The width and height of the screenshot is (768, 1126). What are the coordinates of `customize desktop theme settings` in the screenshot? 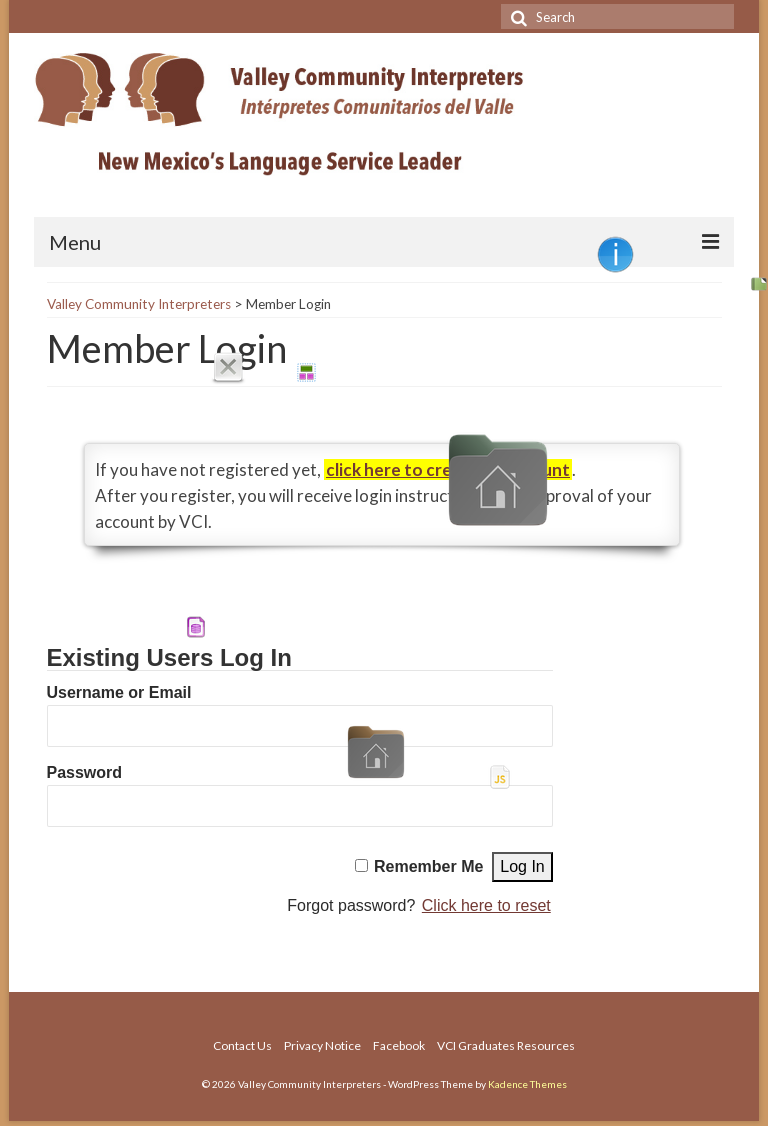 It's located at (759, 284).